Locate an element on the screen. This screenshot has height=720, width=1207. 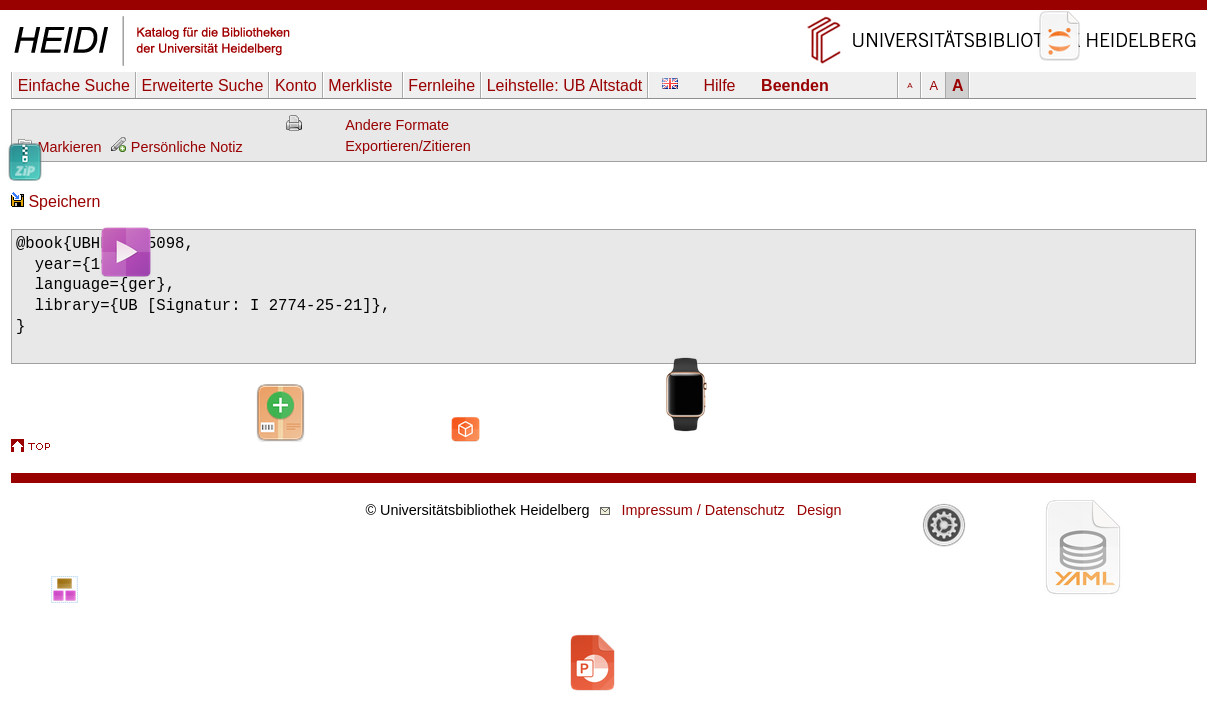
yaml configuration file is located at coordinates (1083, 547).